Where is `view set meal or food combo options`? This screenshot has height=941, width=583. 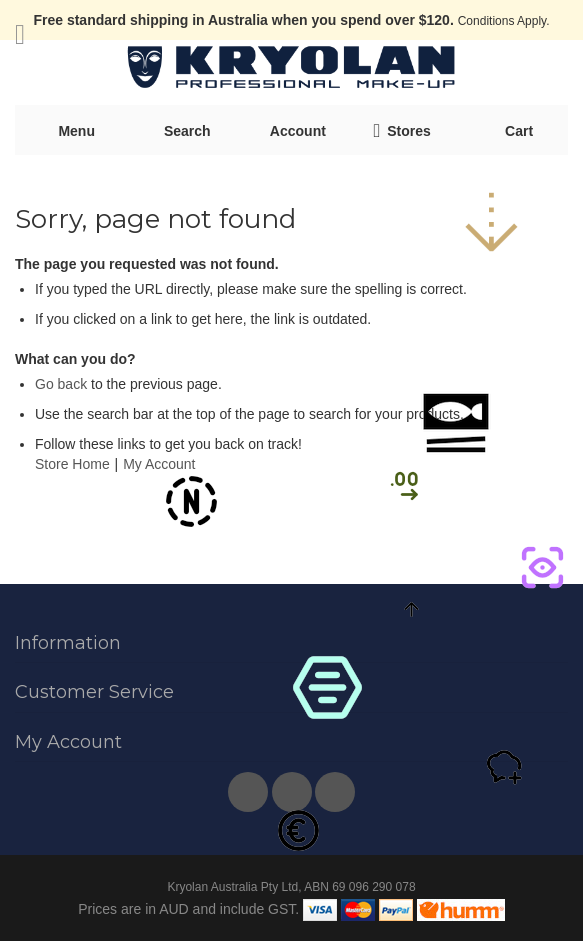 view set meal or food combo options is located at coordinates (456, 423).